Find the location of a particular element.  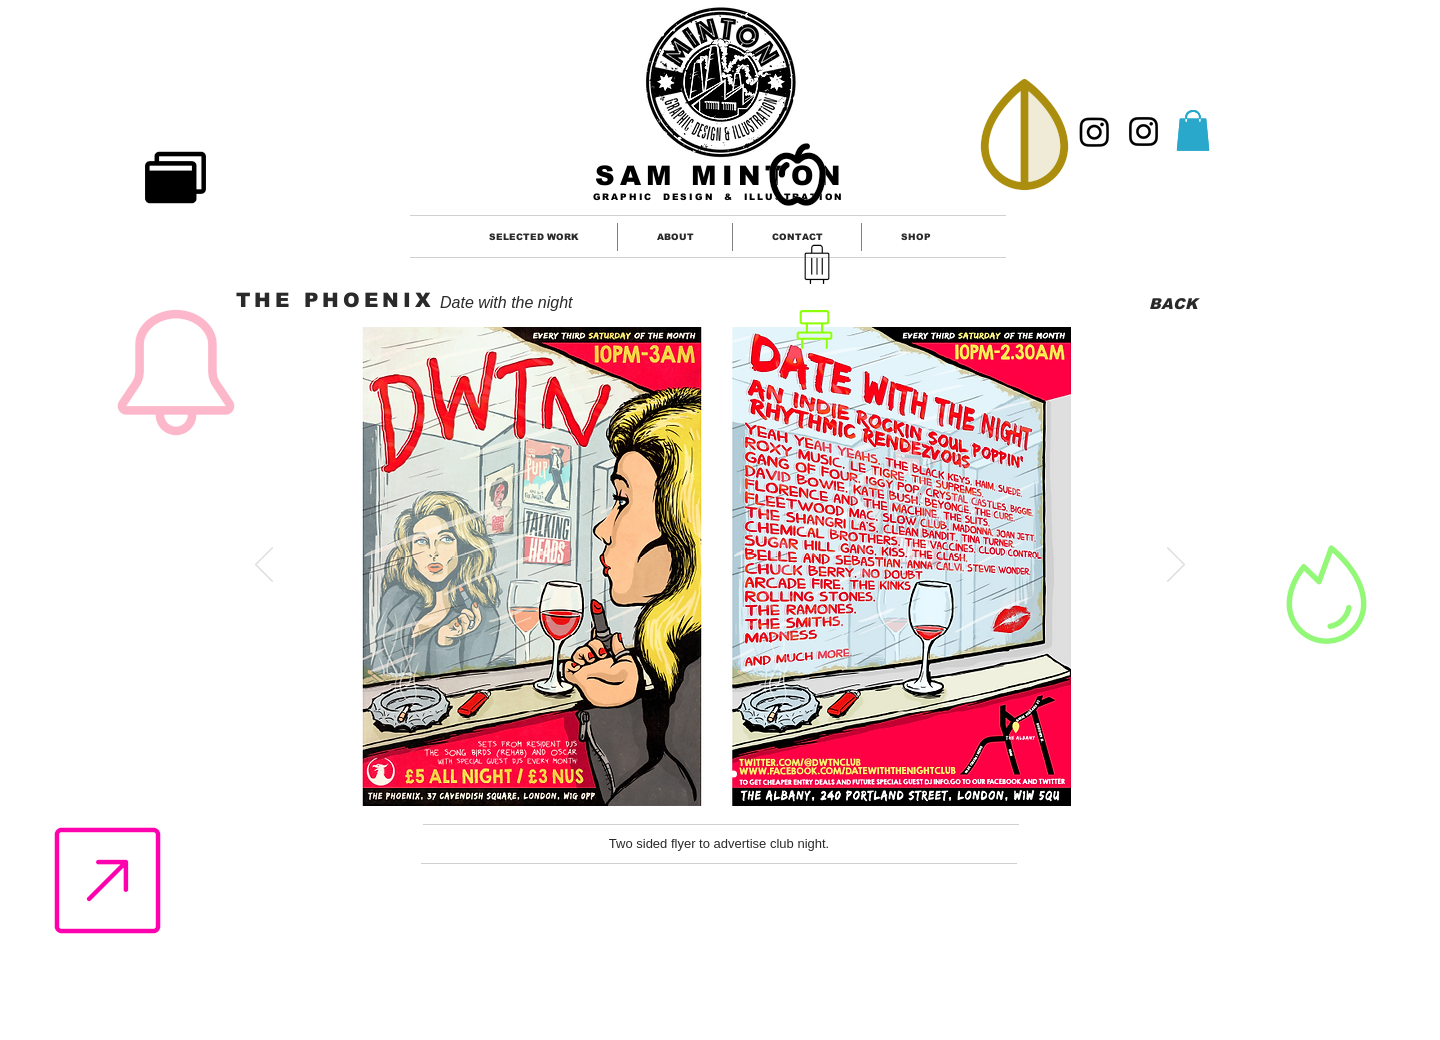

access travel or trip planning features is located at coordinates (817, 265).